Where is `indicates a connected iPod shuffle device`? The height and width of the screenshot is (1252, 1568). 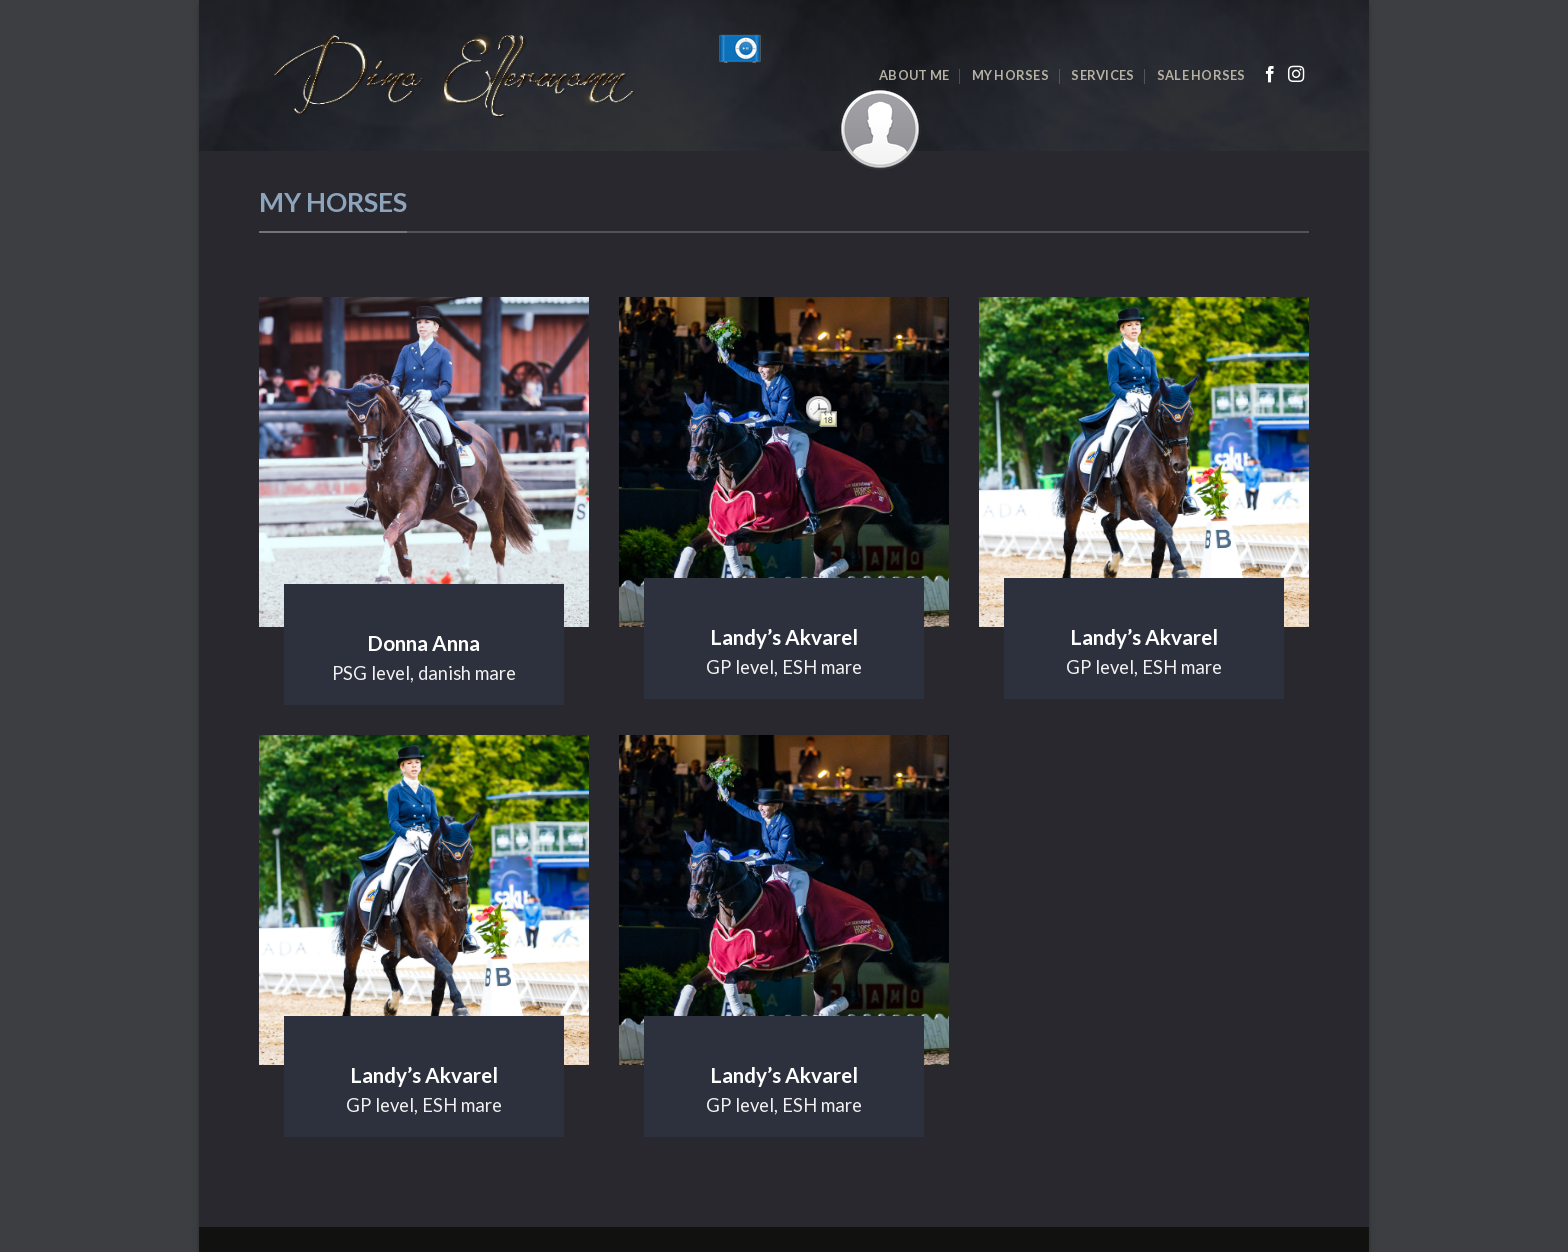 indicates a connected iPod shuffle device is located at coordinates (740, 41).